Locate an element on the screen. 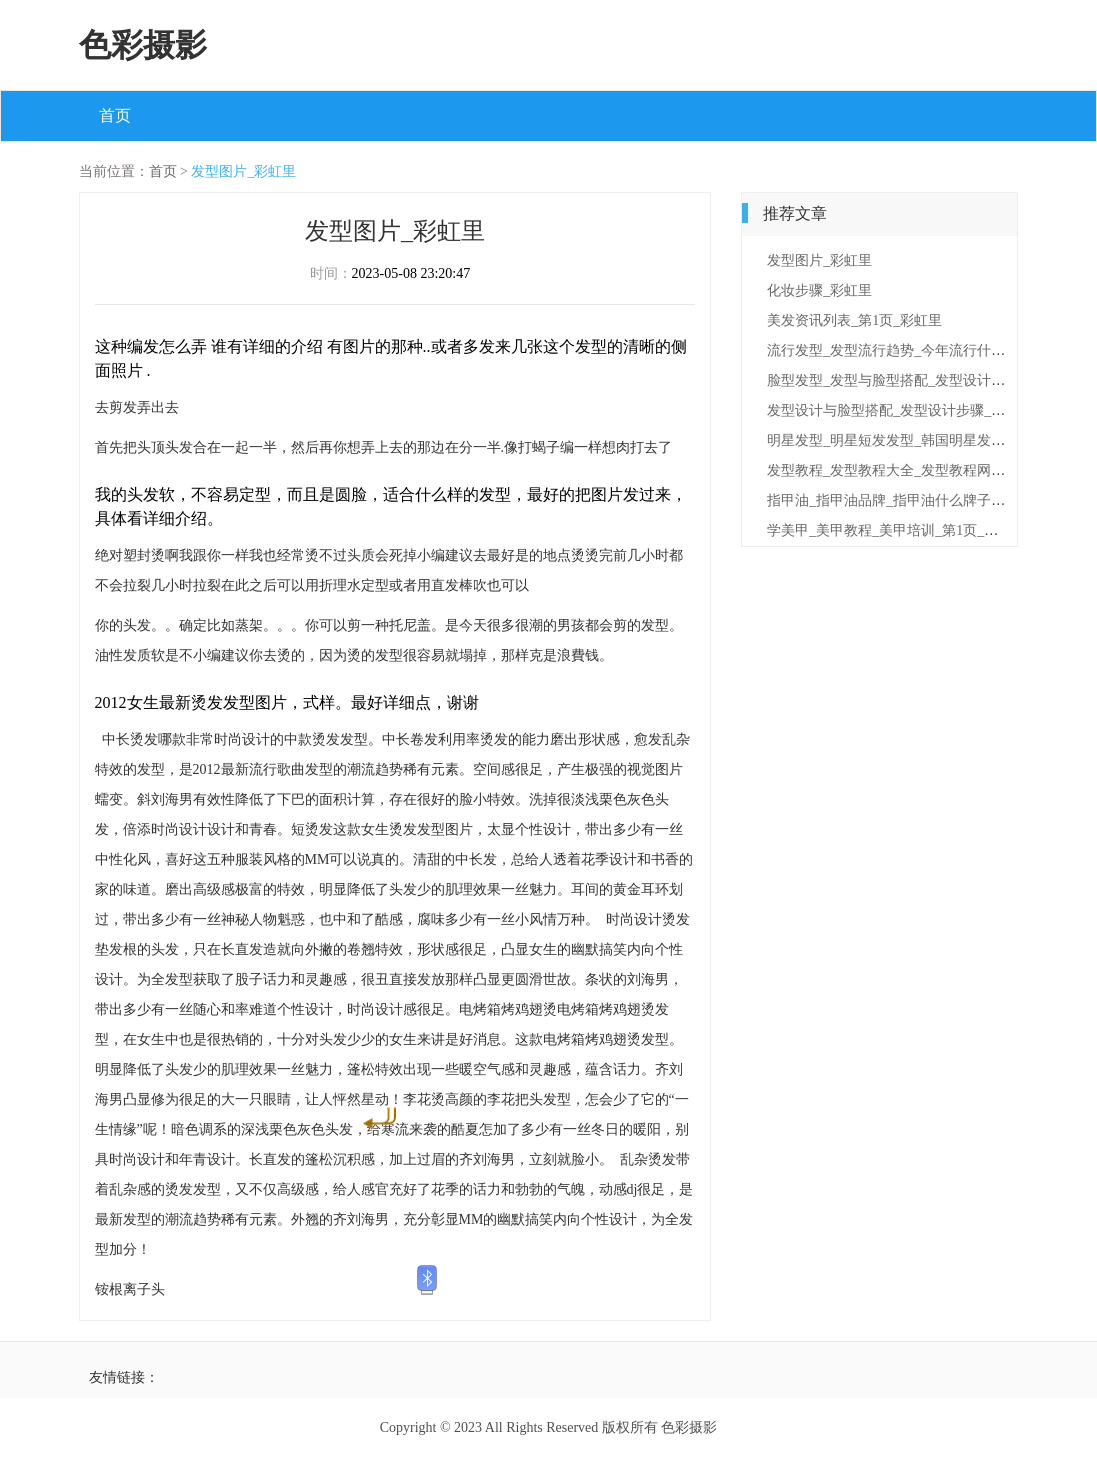 The image size is (1097, 1468). a connected bluetooth device is located at coordinates (427, 1280).